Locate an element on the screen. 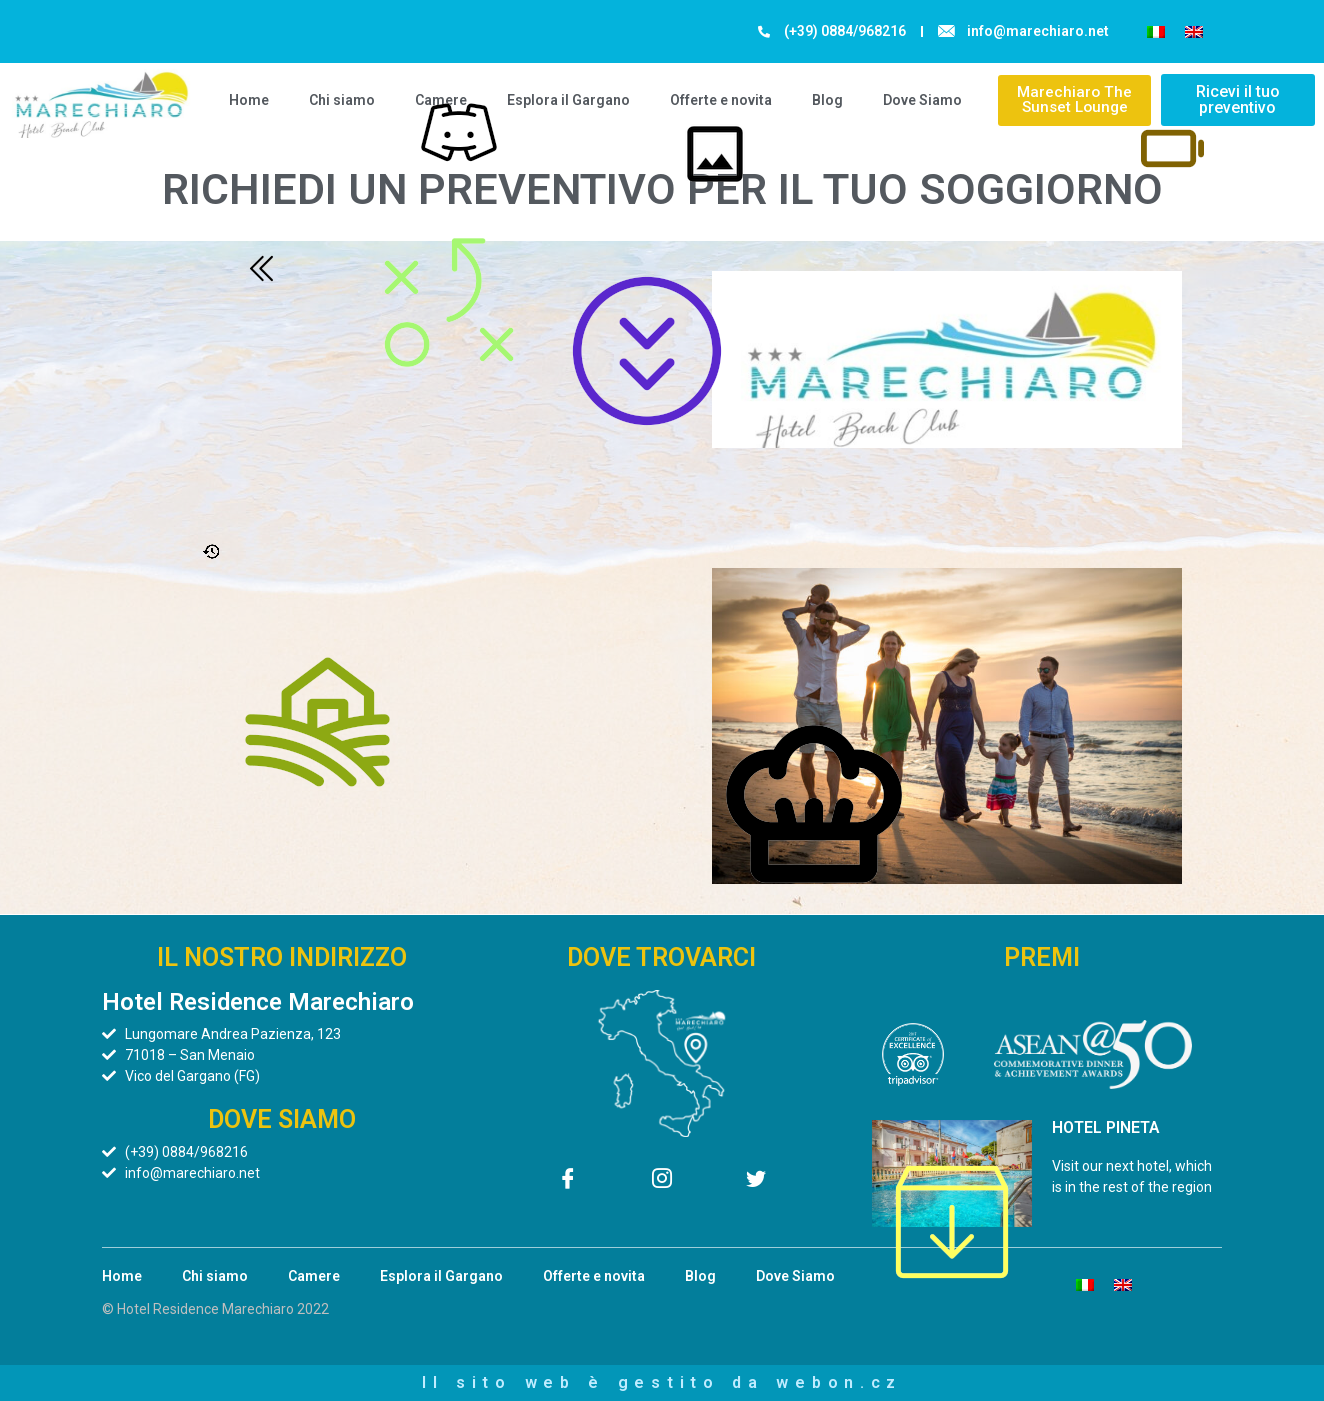  expand to show more content below is located at coordinates (647, 351).